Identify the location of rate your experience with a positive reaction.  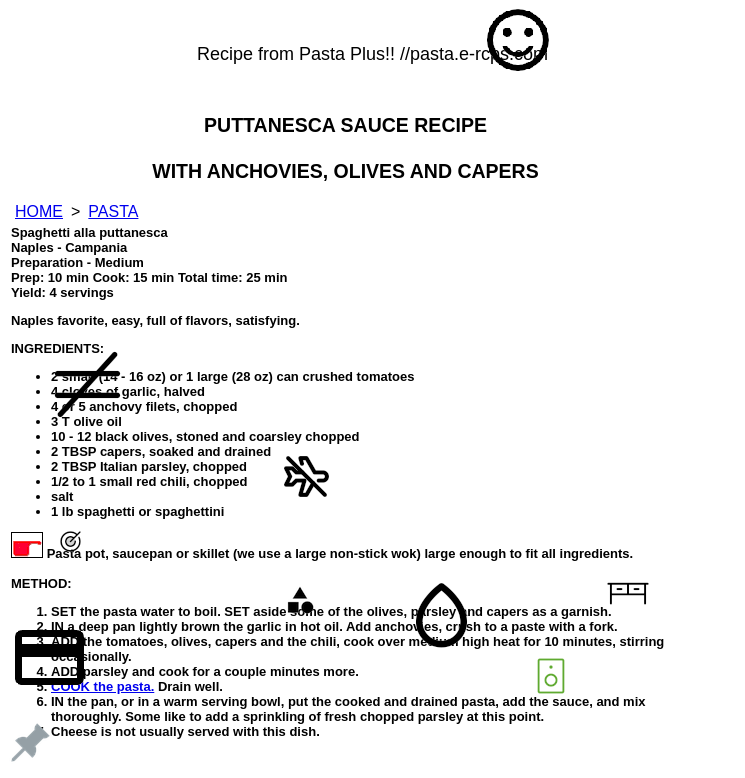
(518, 40).